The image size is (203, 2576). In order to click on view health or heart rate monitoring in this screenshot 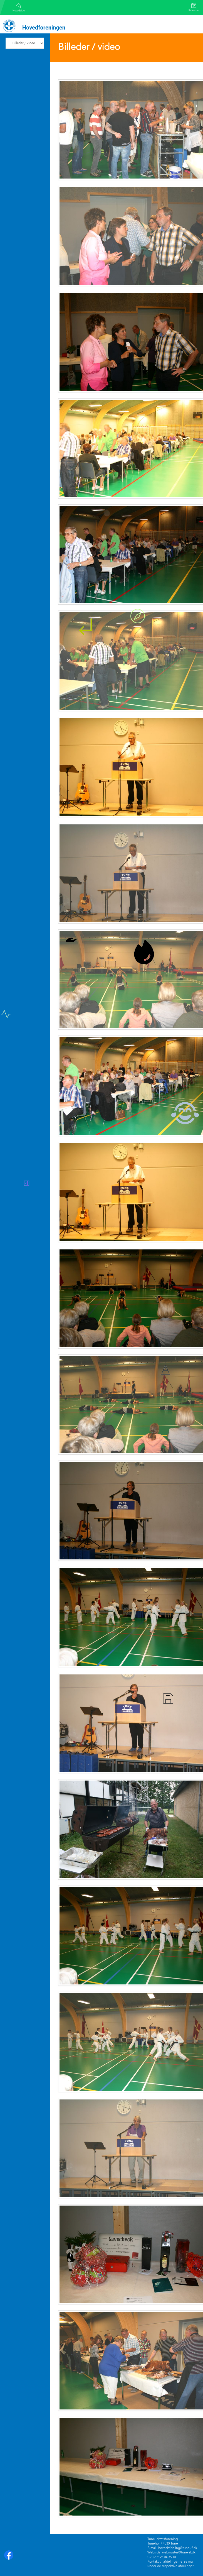, I will do `click(6, 1014)`.